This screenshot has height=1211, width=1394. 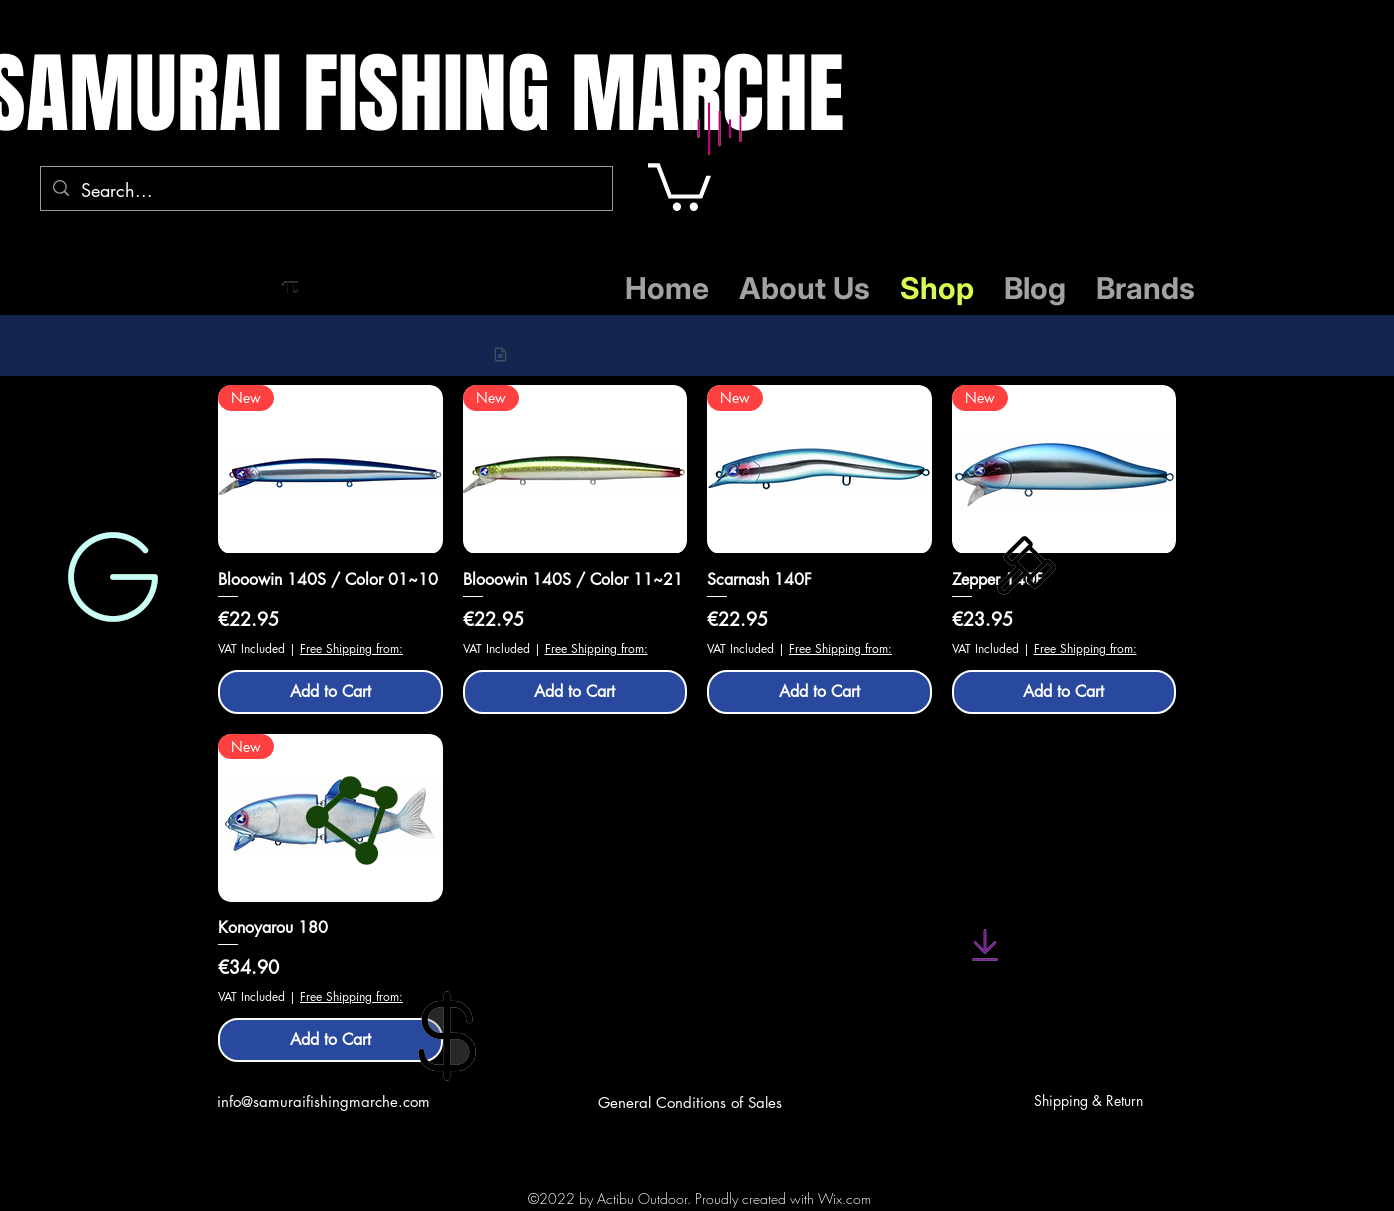 What do you see at coordinates (353, 820) in the screenshot?
I see `create a polygon or shape` at bounding box center [353, 820].